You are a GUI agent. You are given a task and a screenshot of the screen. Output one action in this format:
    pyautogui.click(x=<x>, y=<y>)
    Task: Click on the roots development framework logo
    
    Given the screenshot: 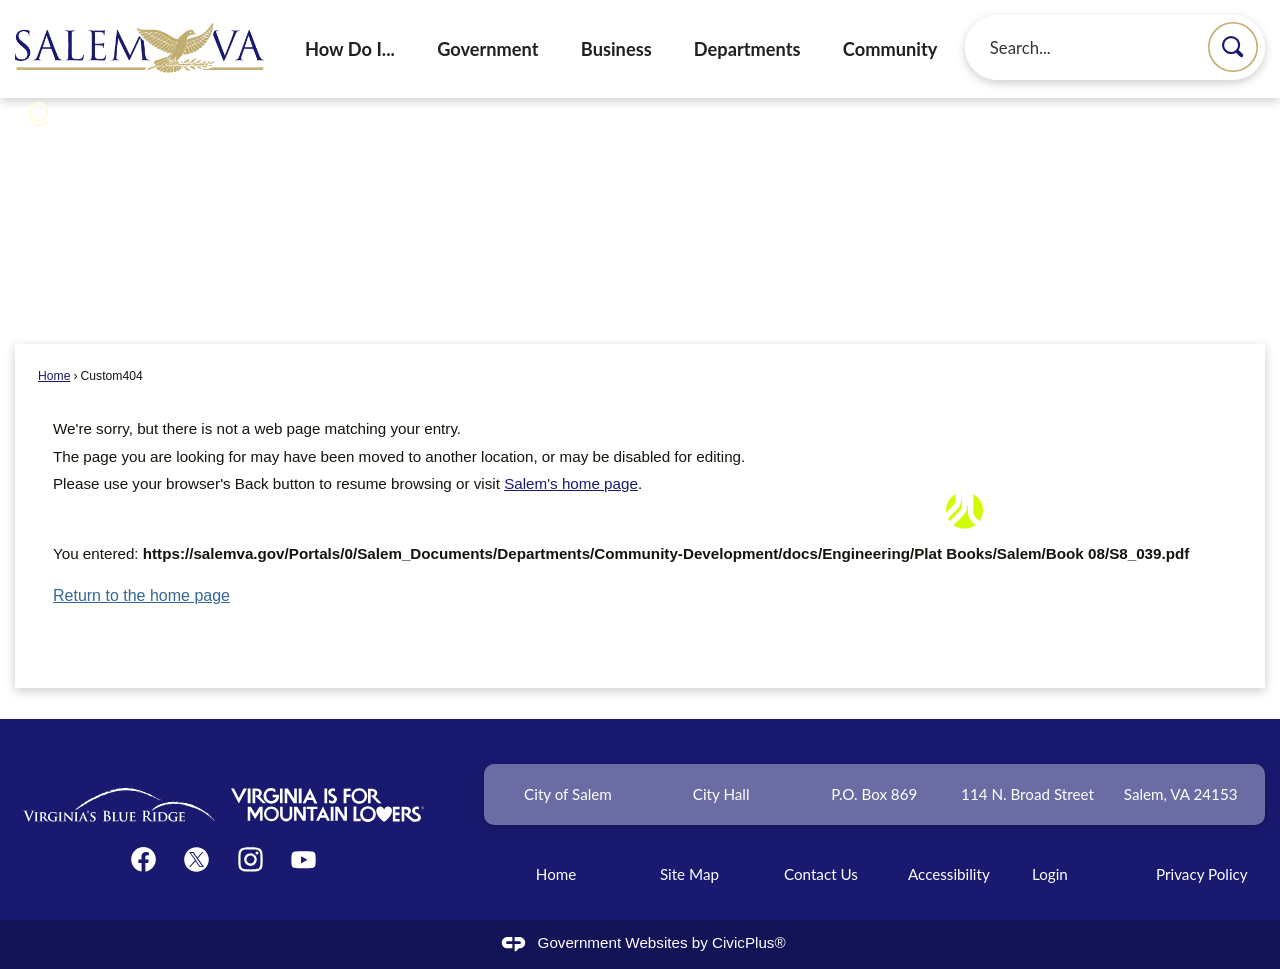 What is the action you would take?
    pyautogui.click(x=964, y=511)
    